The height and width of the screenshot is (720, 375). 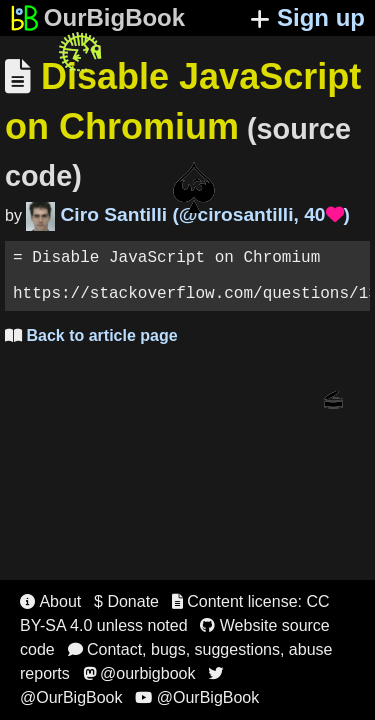 What do you see at coordinates (194, 188) in the screenshot?
I see `indicates a hot streak or winning hand in a card game` at bounding box center [194, 188].